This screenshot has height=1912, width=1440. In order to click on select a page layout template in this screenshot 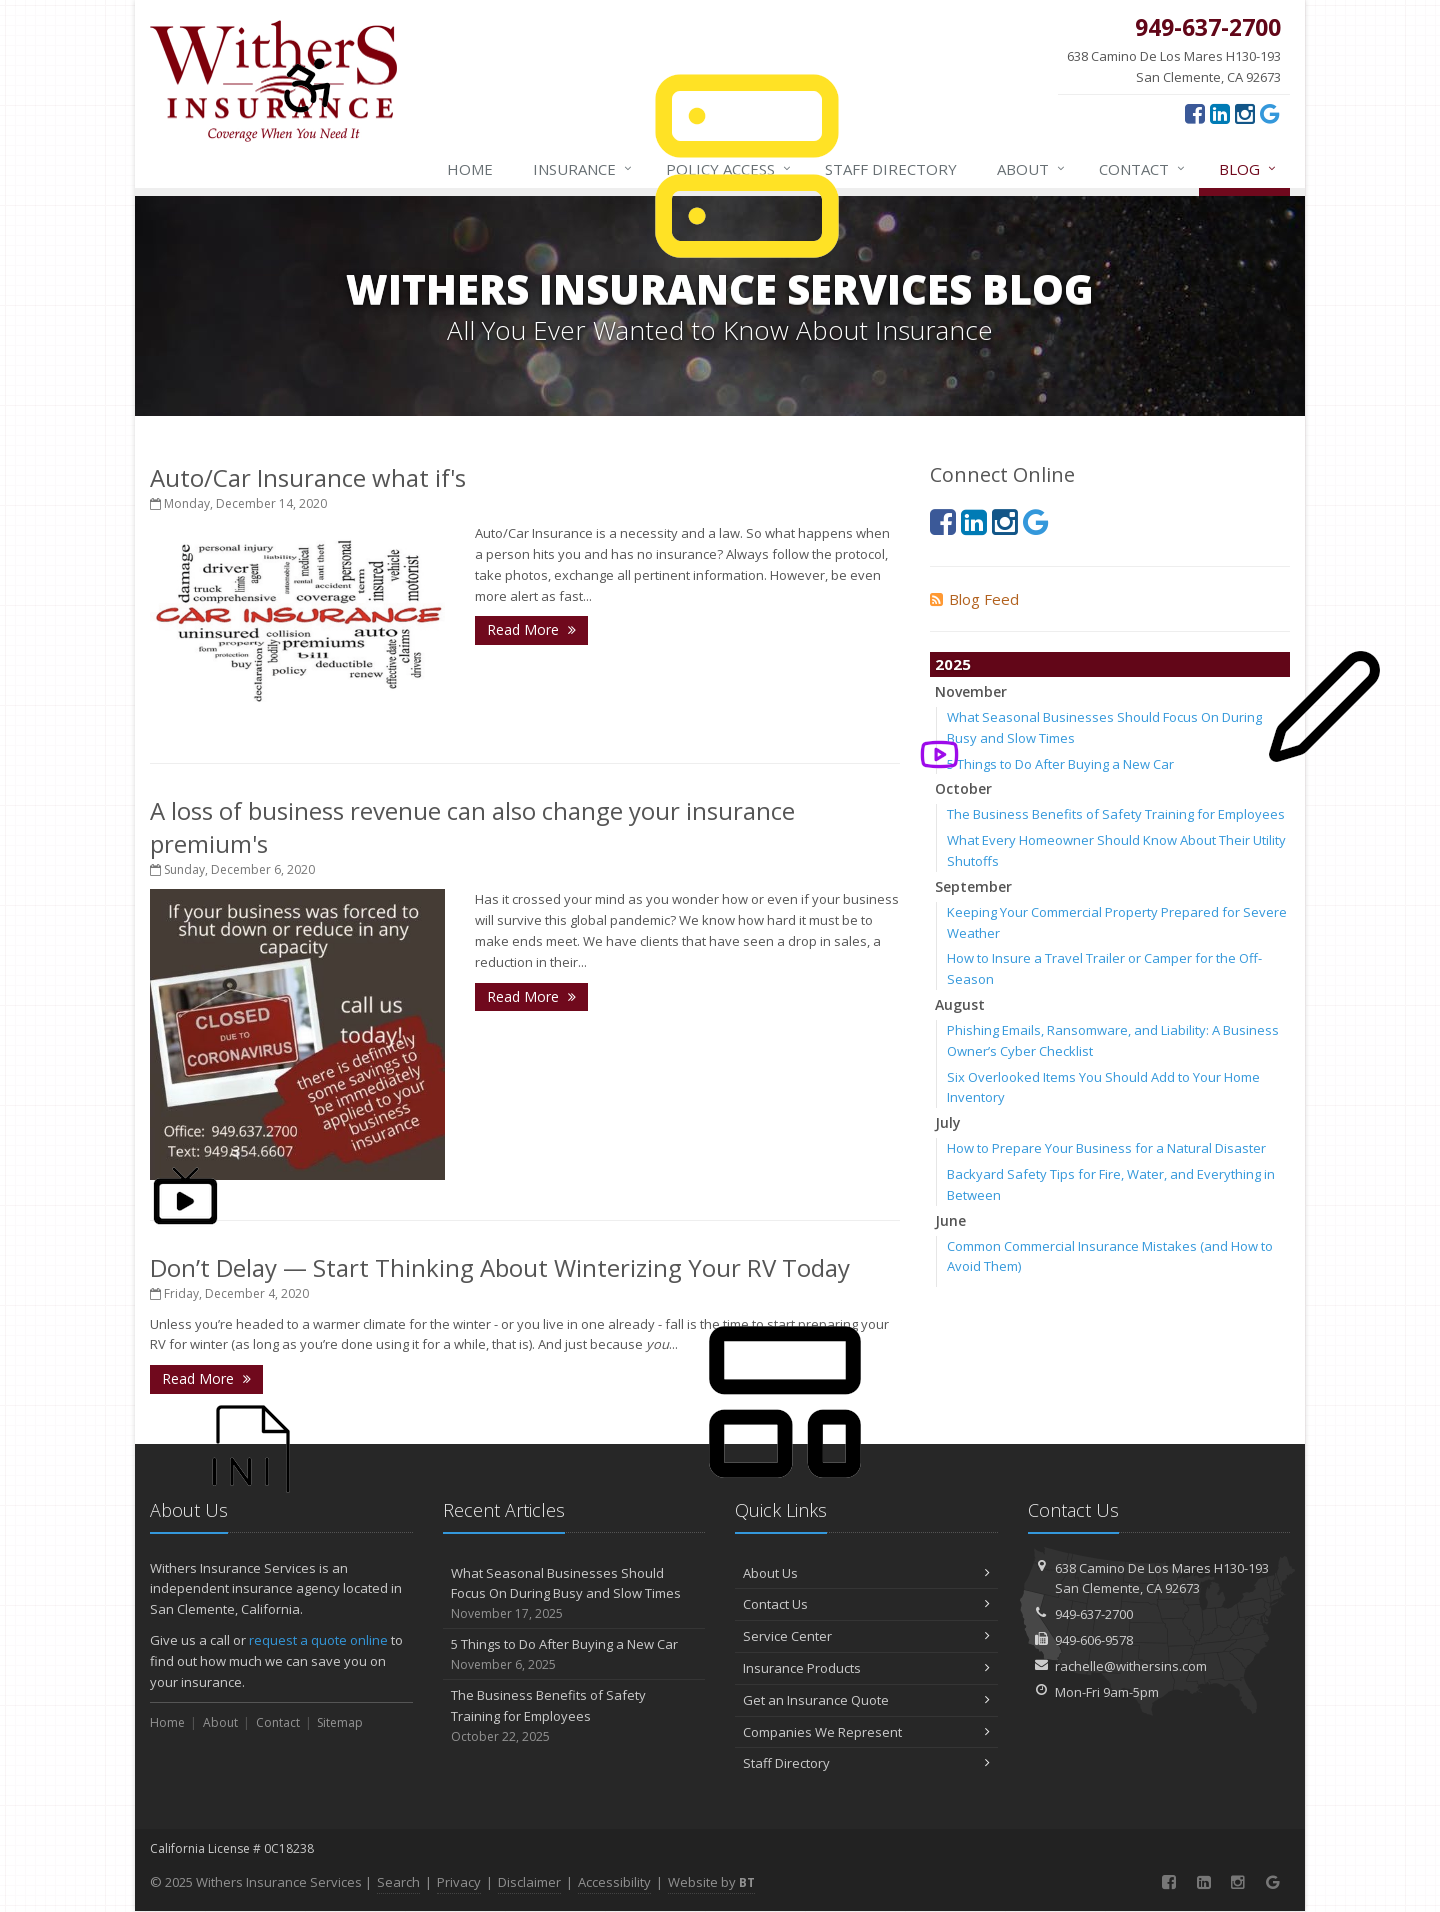, I will do `click(785, 1402)`.